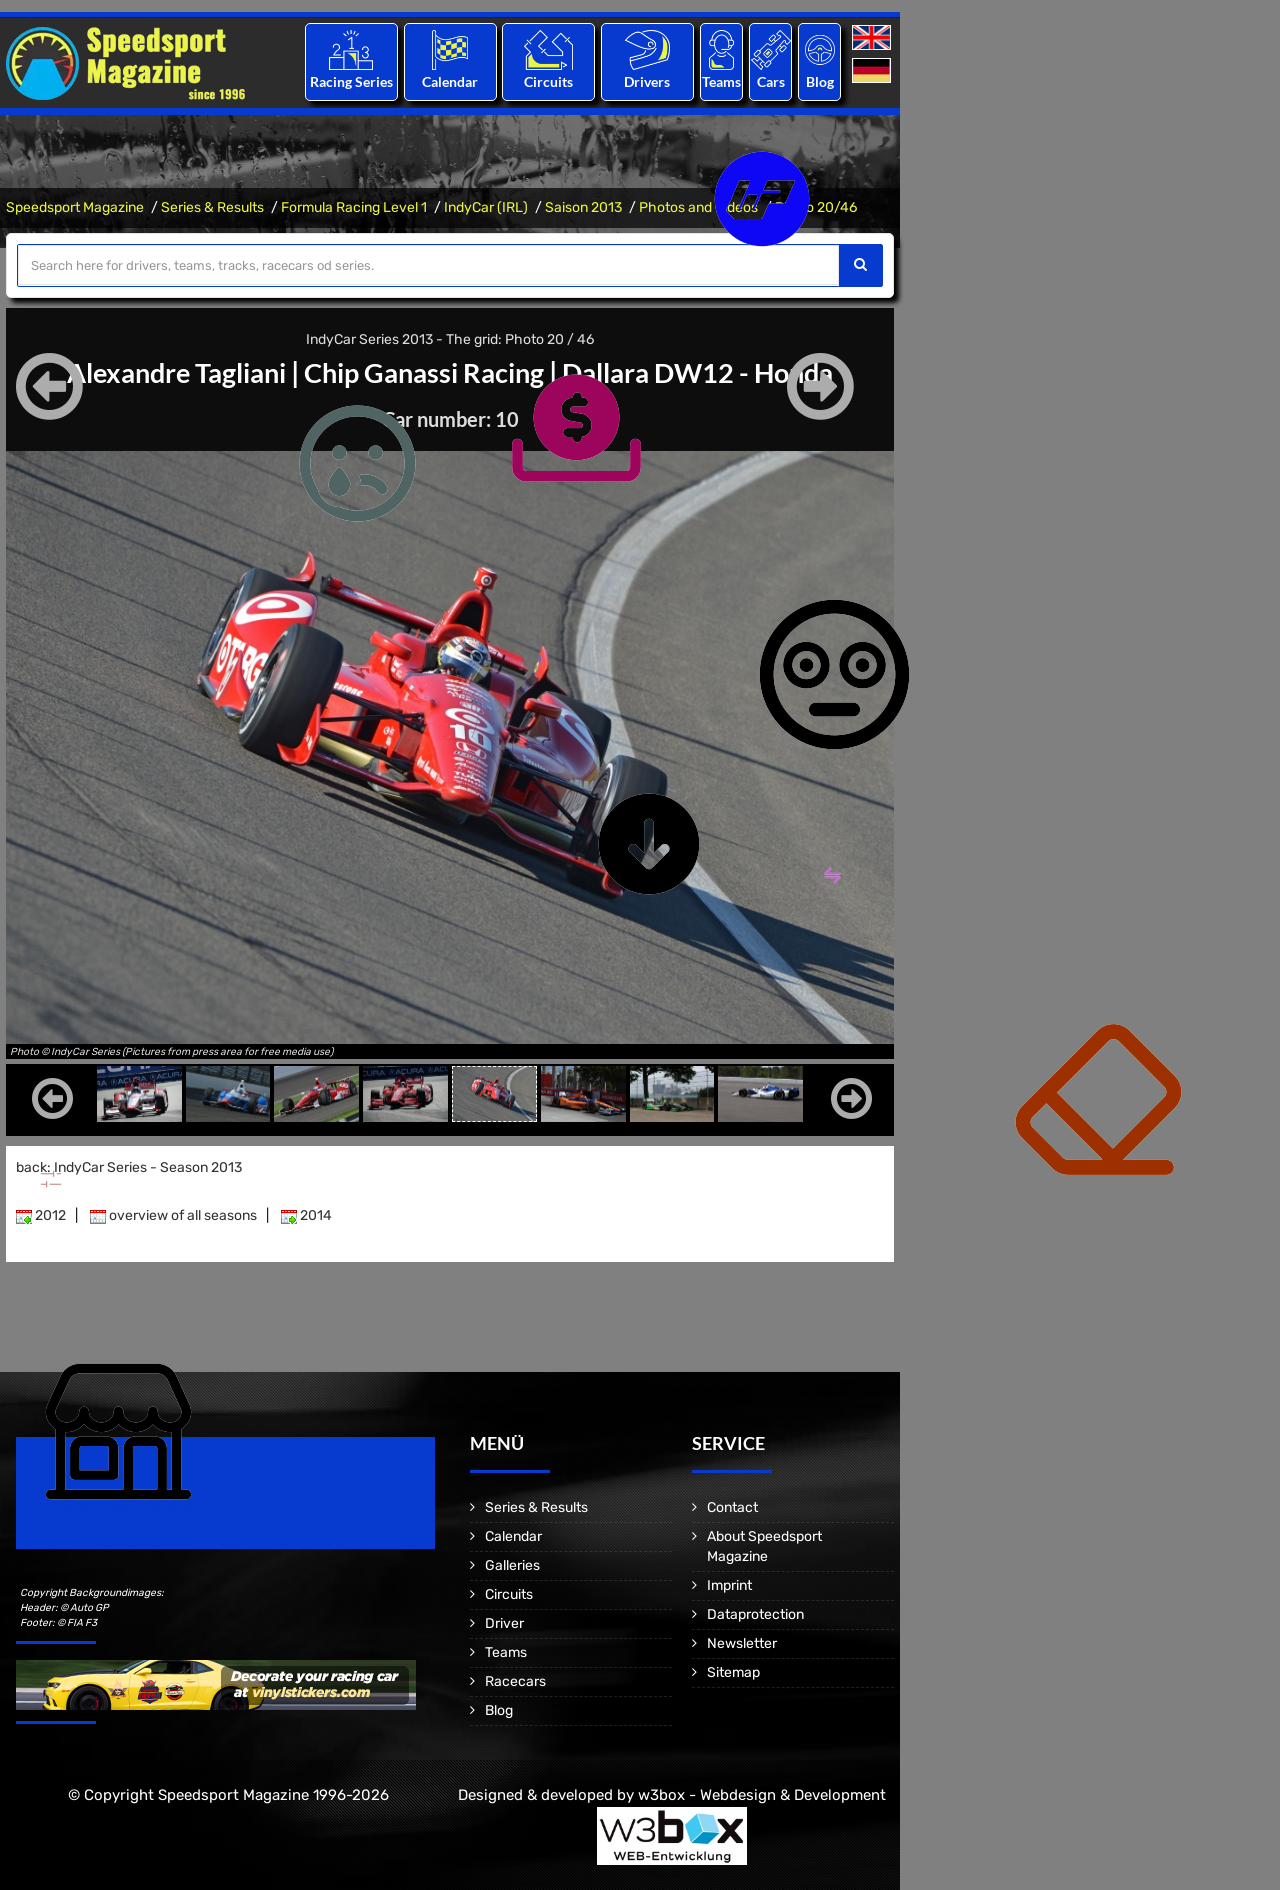  I want to click on rendact brand logo, so click(762, 199).